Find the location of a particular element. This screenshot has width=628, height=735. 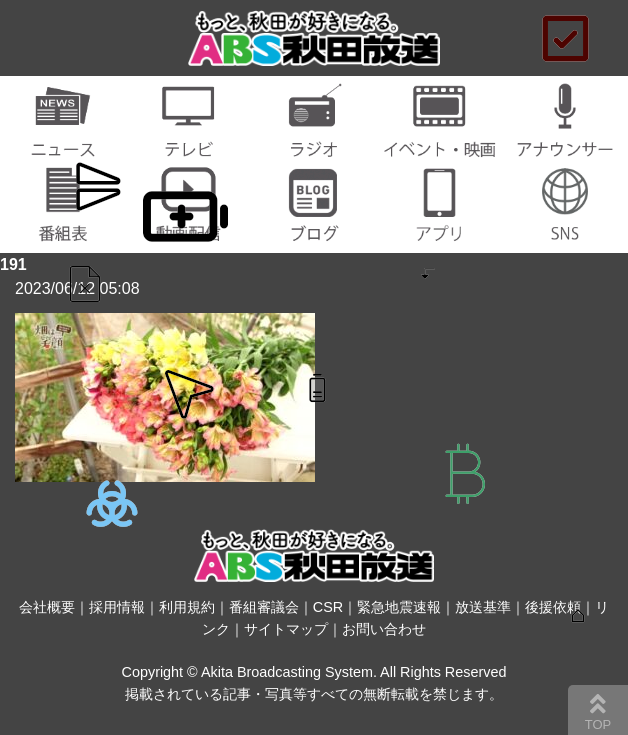

navigate to home screen is located at coordinates (578, 616).